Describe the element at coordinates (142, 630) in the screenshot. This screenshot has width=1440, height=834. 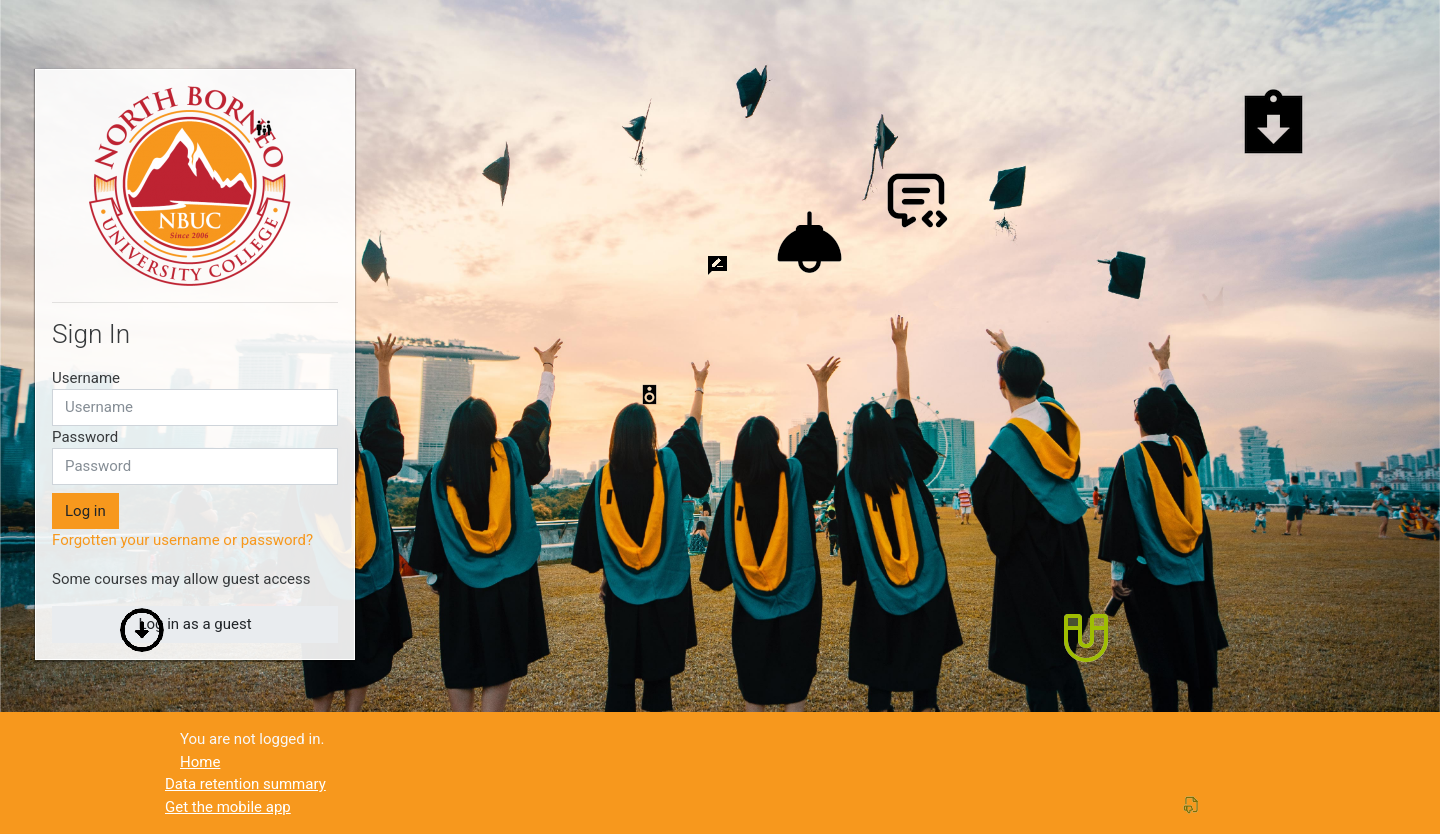
I see `download file or content` at that location.